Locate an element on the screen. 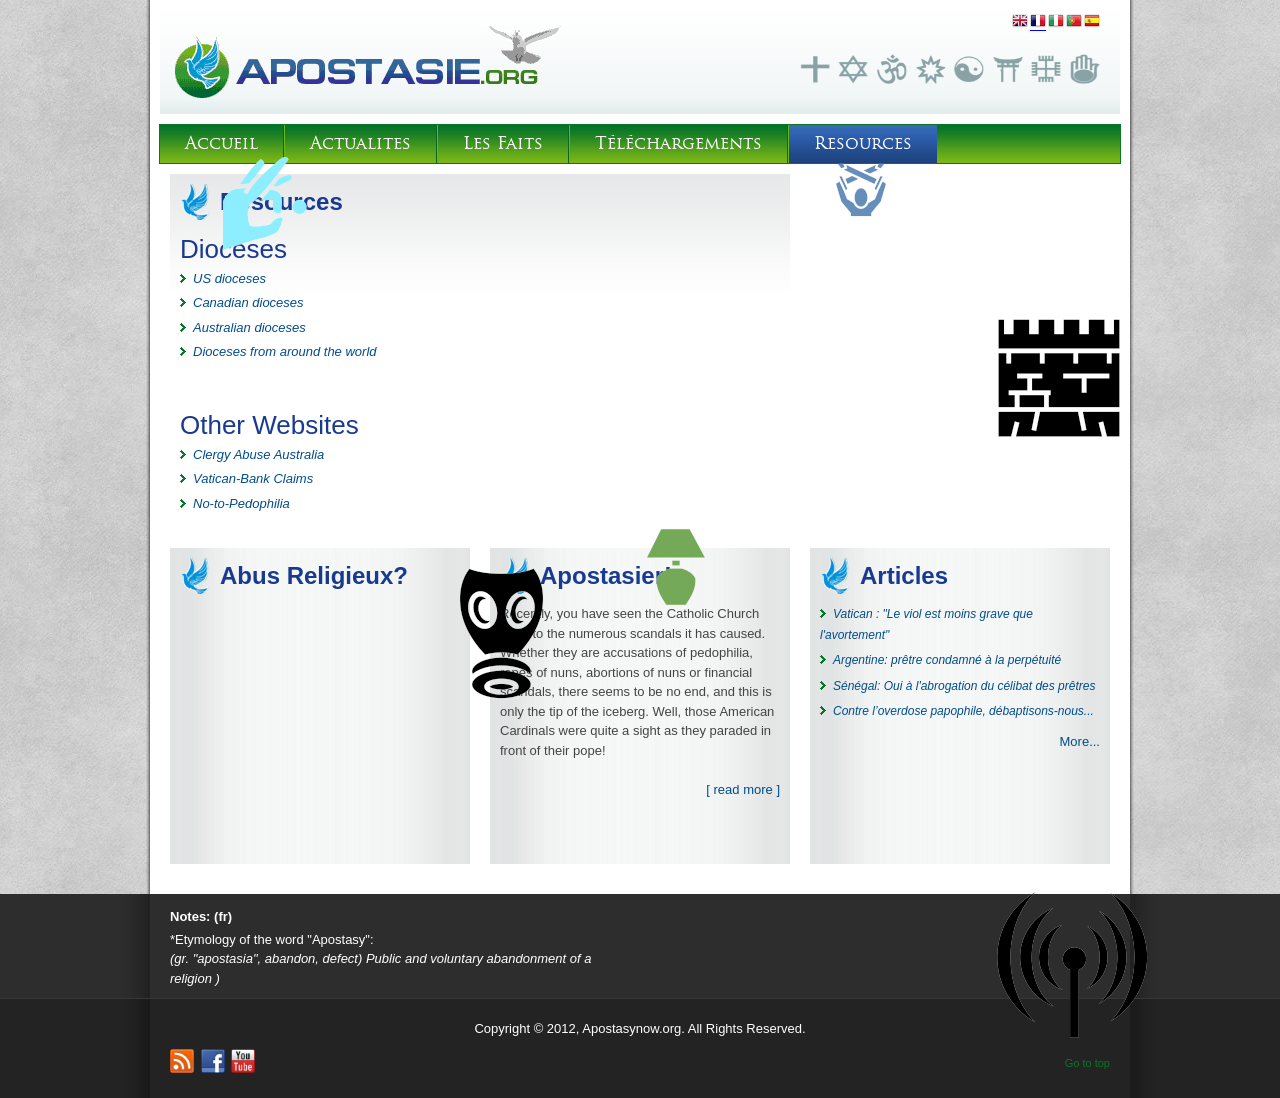  toggle bedside lamp or night light is located at coordinates (676, 567).